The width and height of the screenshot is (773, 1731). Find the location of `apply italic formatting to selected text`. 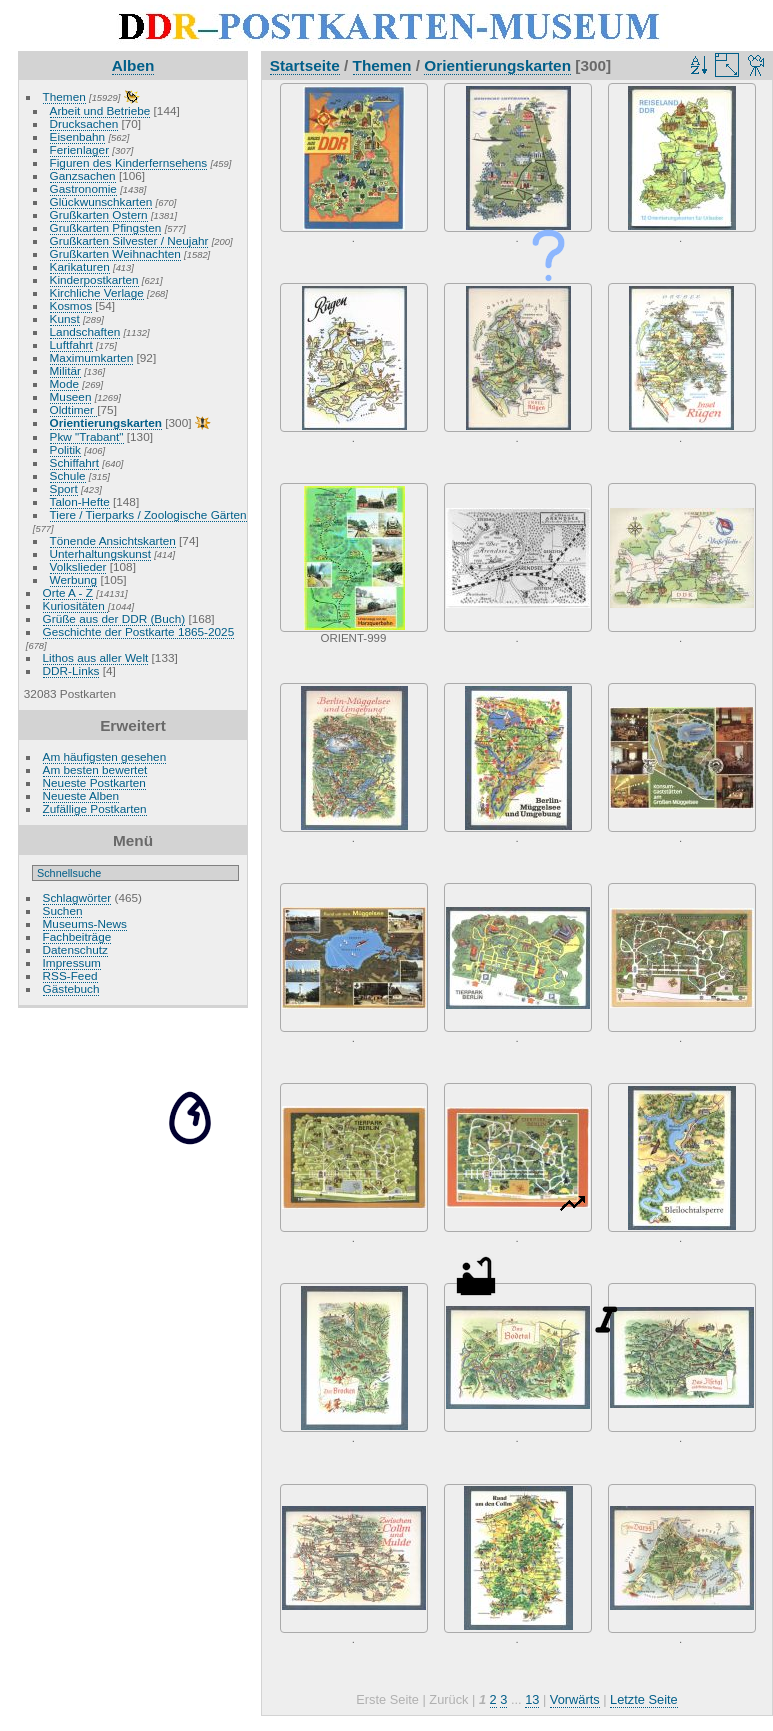

apply italic formatting to selected text is located at coordinates (606, 1321).